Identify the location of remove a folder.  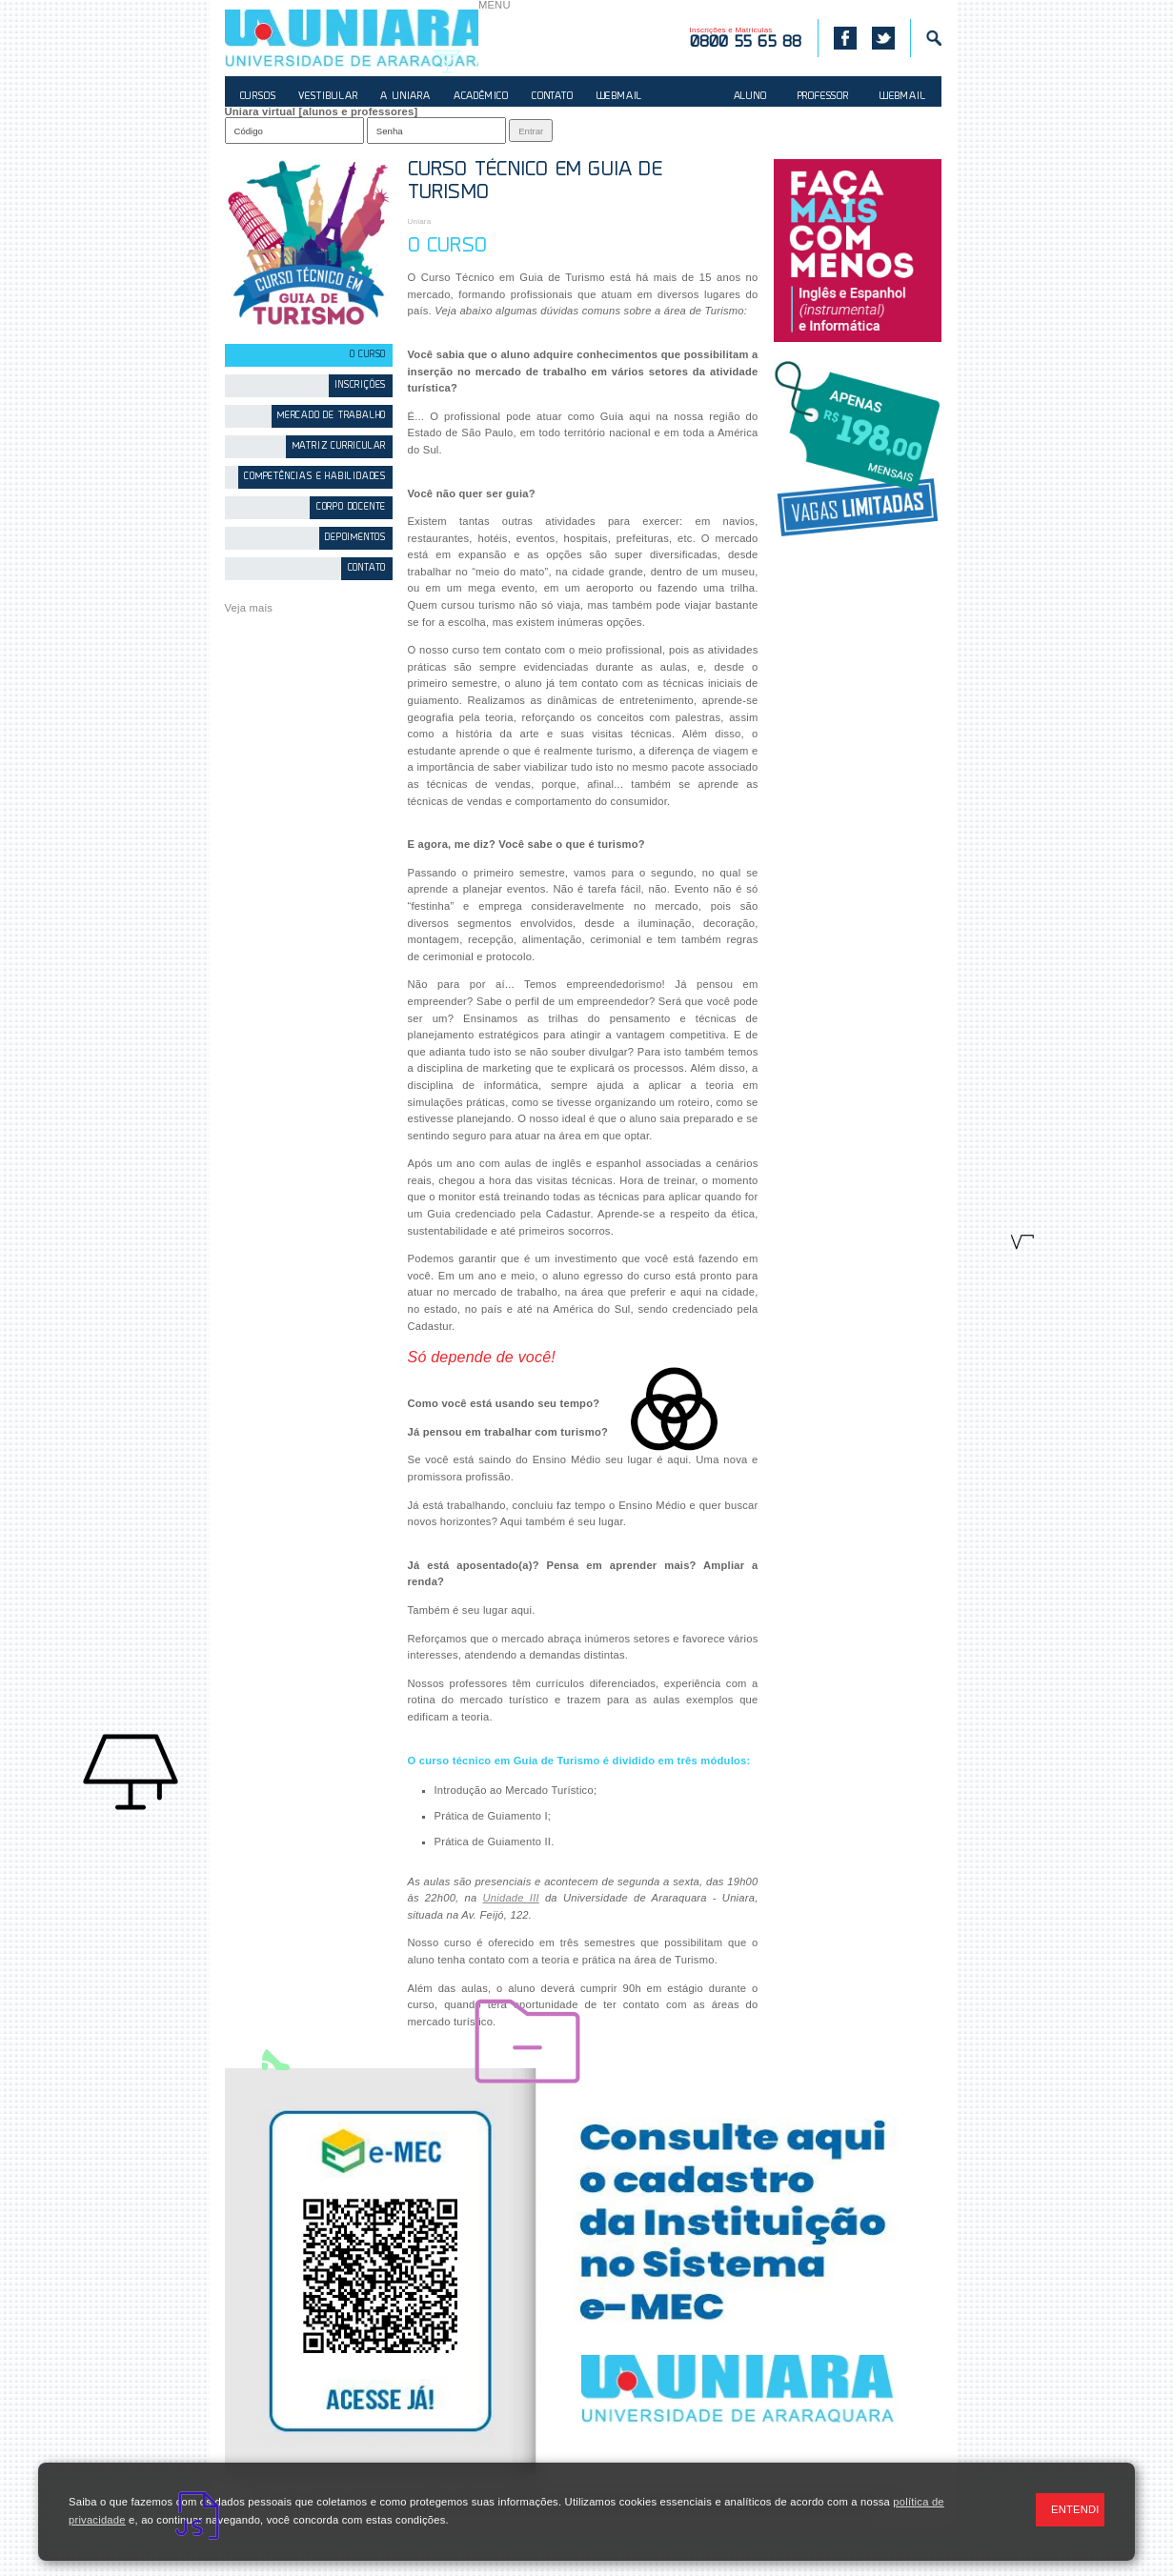
(527, 2039).